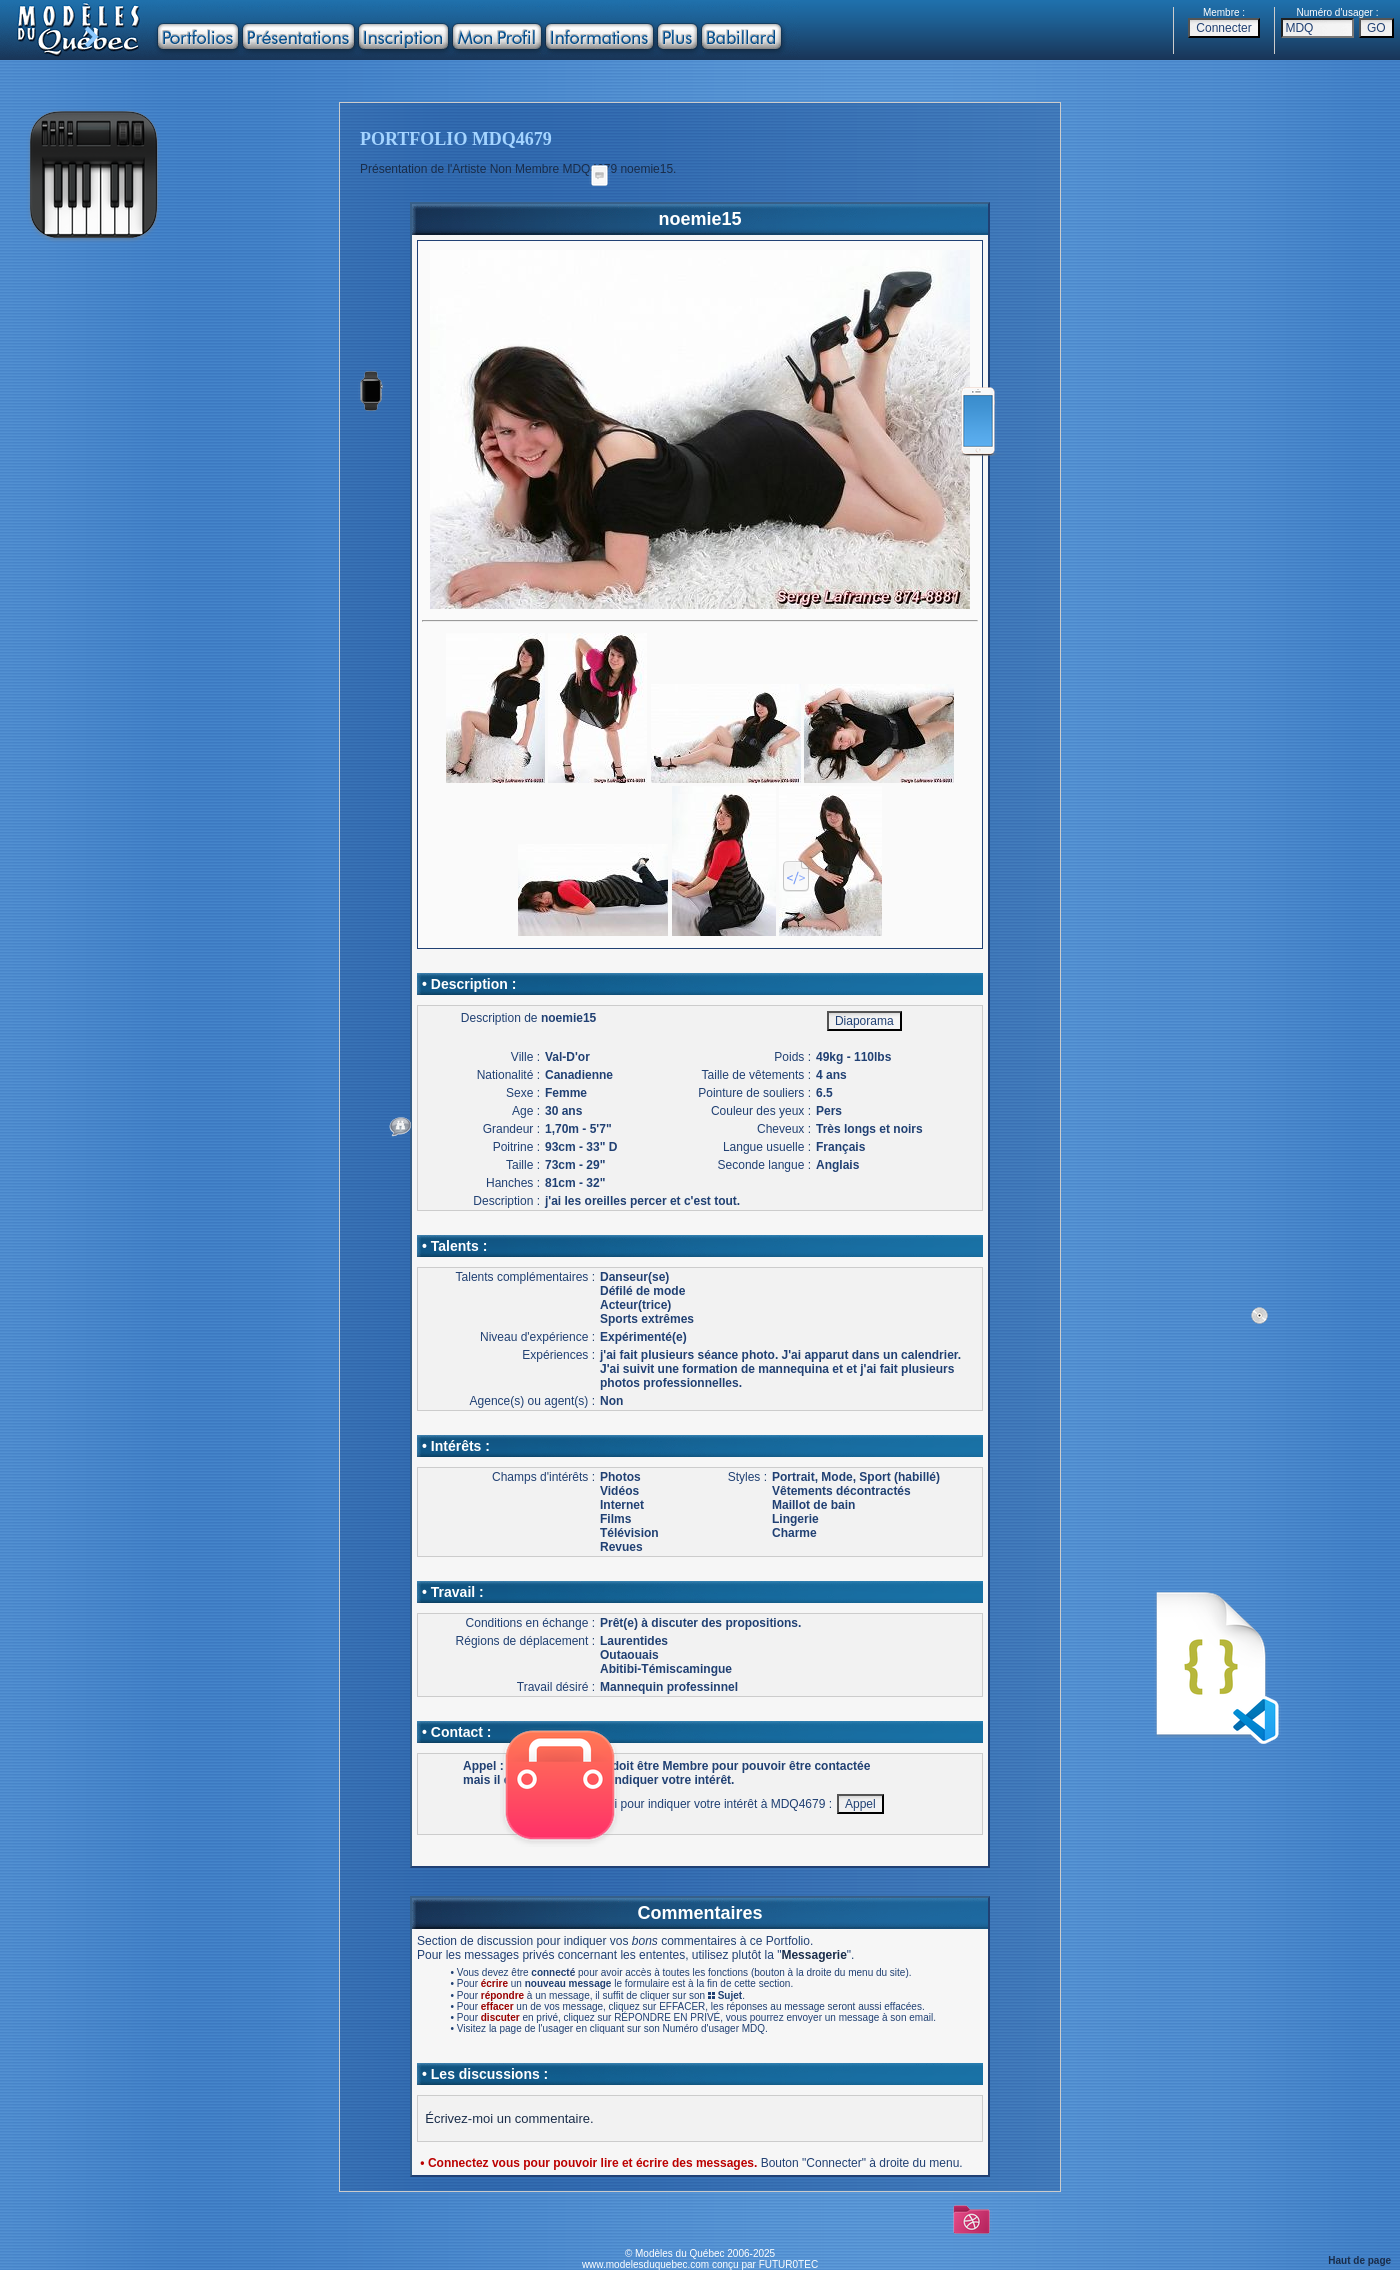  I want to click on folder containing Dribbble design assets, so click(971, 2220).